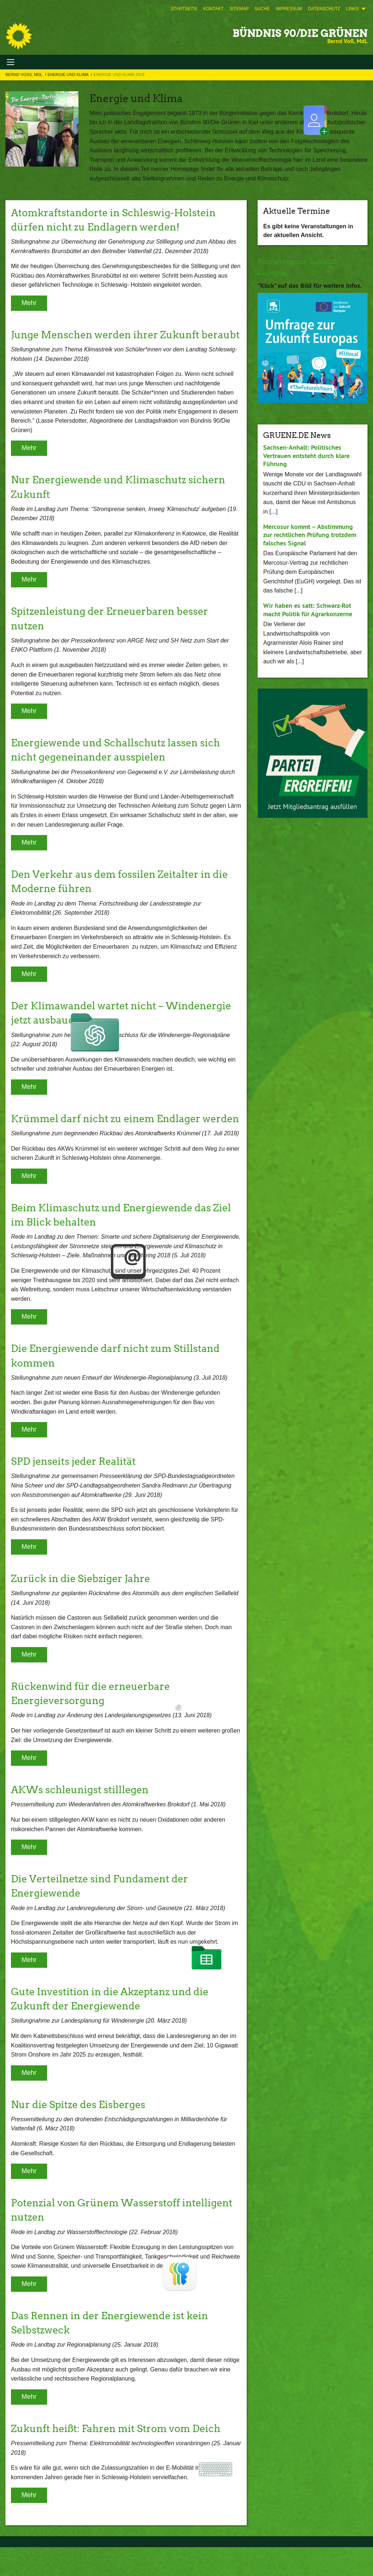 The width and height of the screenshot is (373, 2576). I want to click on open folder containing ChatGPT-related files, so click(95, 1033).